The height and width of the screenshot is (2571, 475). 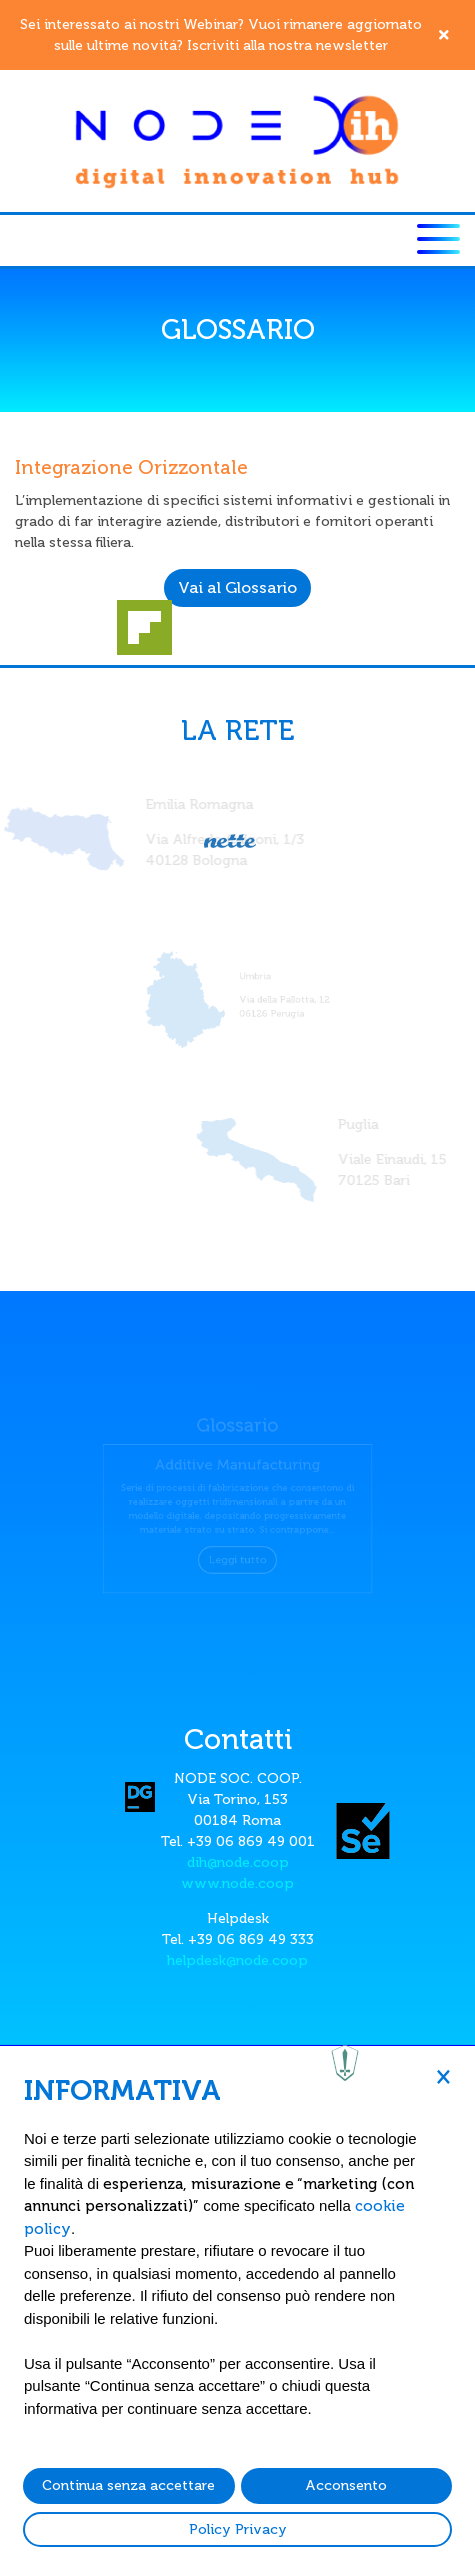 What do you see at coordinates (363, 1831) in the screenshot?
I see `selenium browser automation framework logo` at bounding box center [363, 1831].